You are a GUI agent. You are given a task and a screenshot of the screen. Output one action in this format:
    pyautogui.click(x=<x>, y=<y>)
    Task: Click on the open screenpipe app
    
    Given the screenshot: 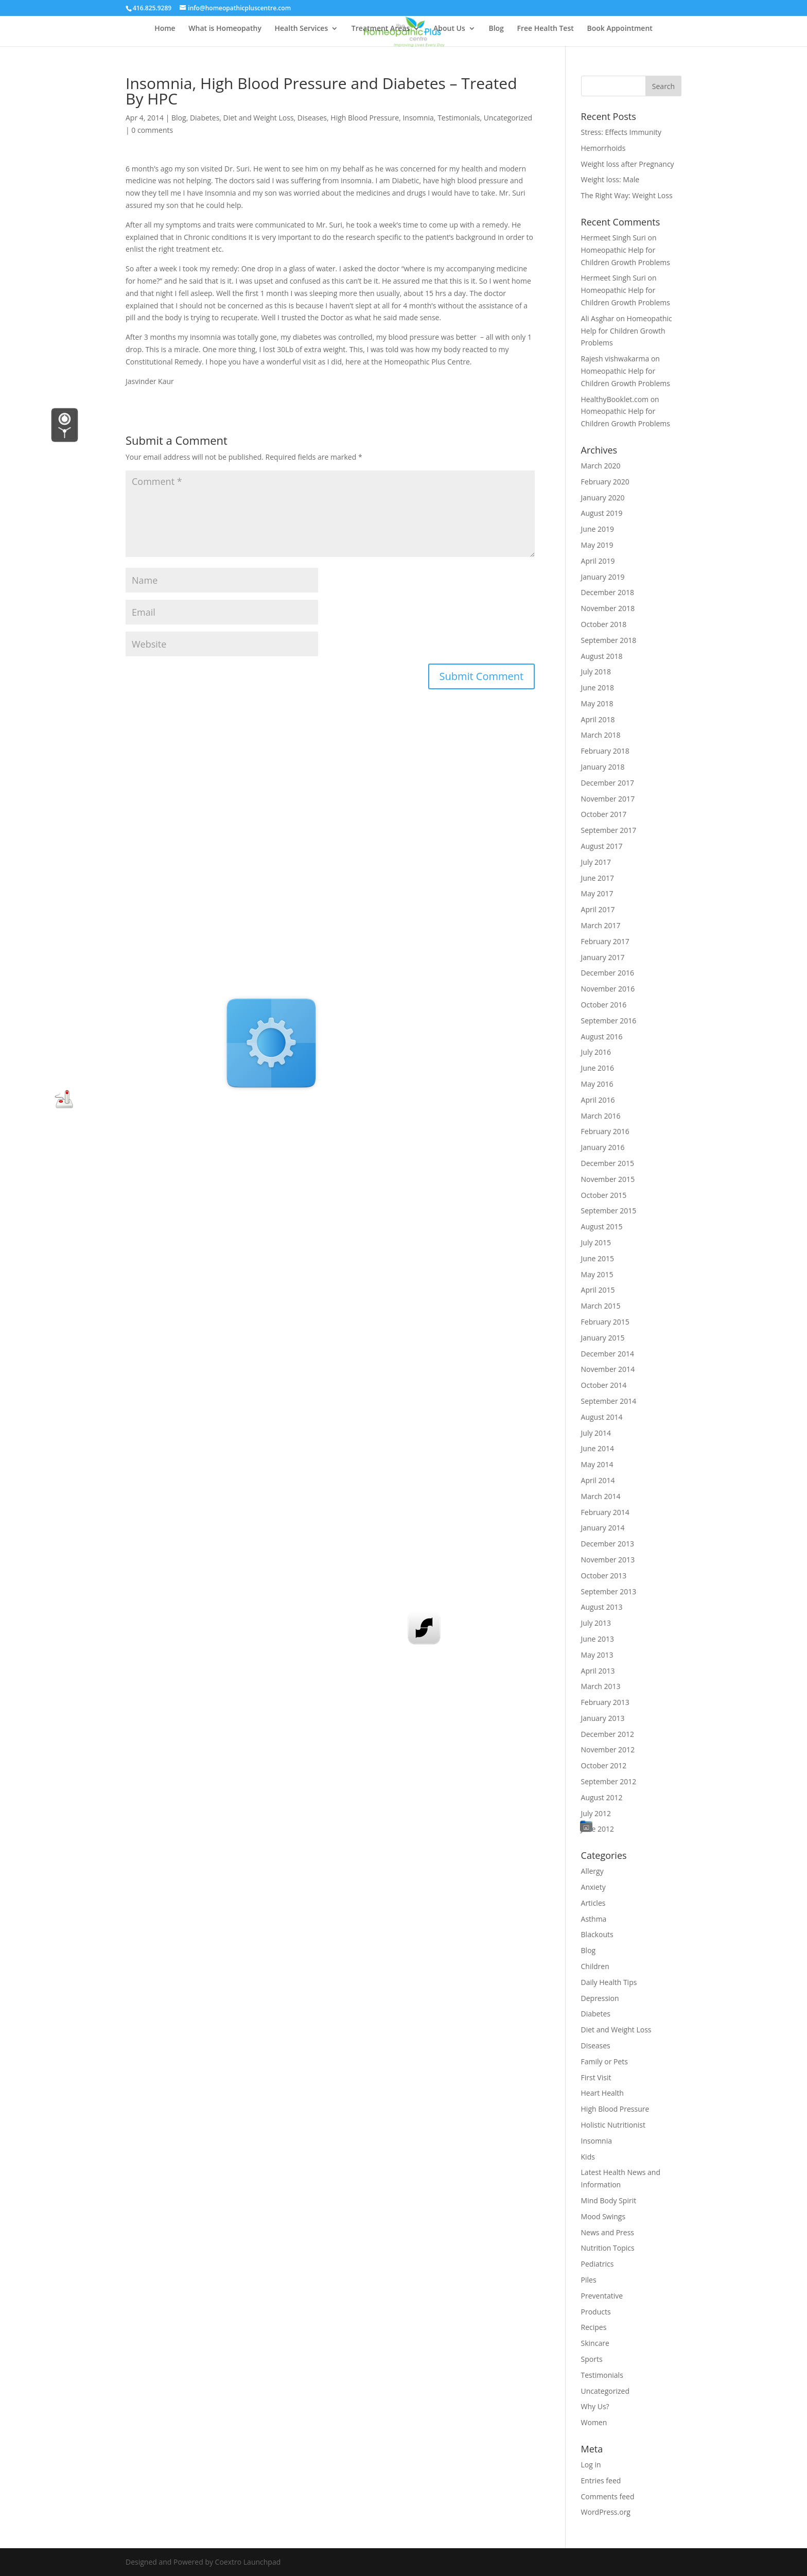 What is the action you would take?
    pyautogui.click(x=424, y=1628)
    